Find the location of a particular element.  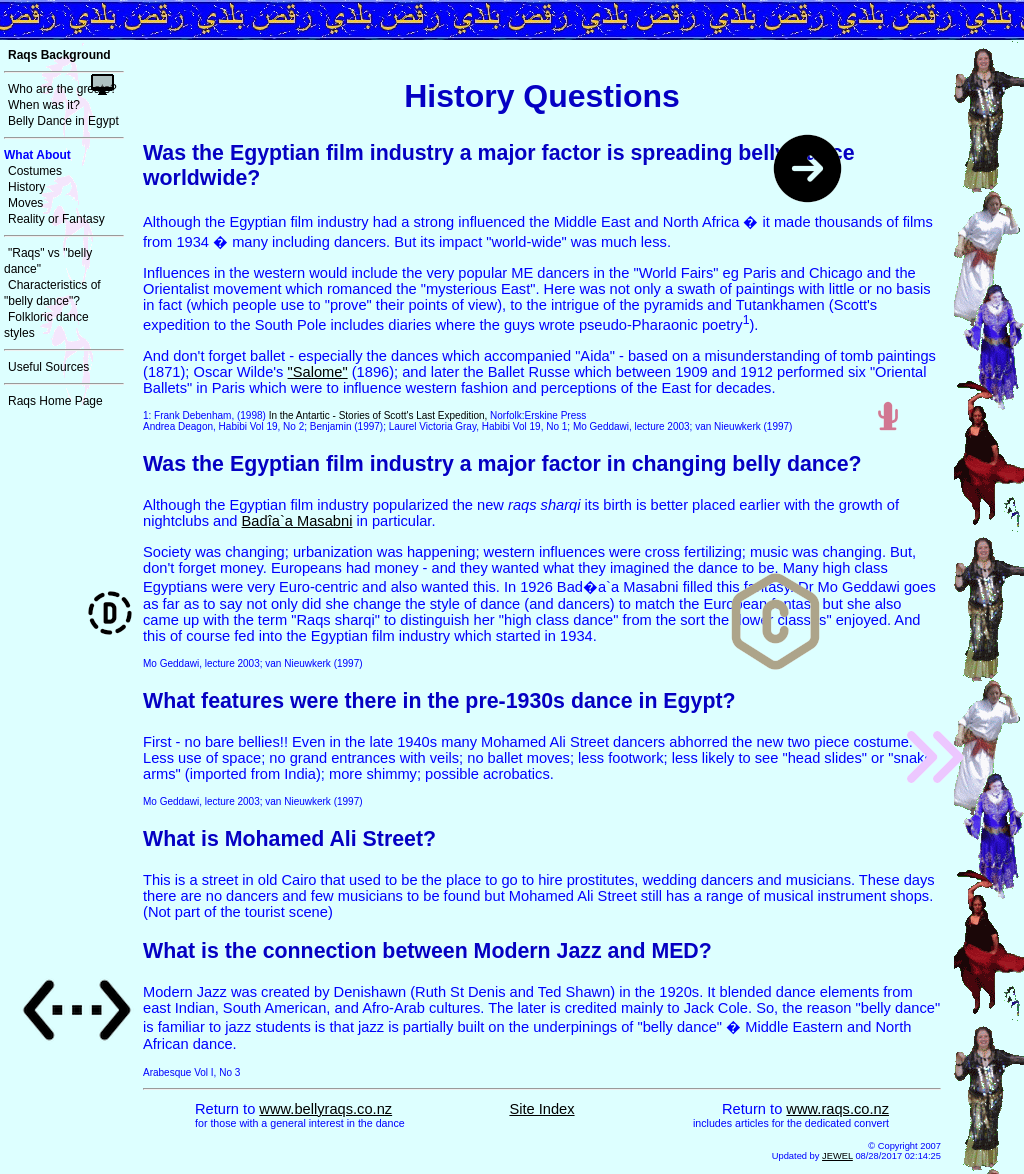

configure ethernet or network connection settings is located at coordinates (77, 1010).